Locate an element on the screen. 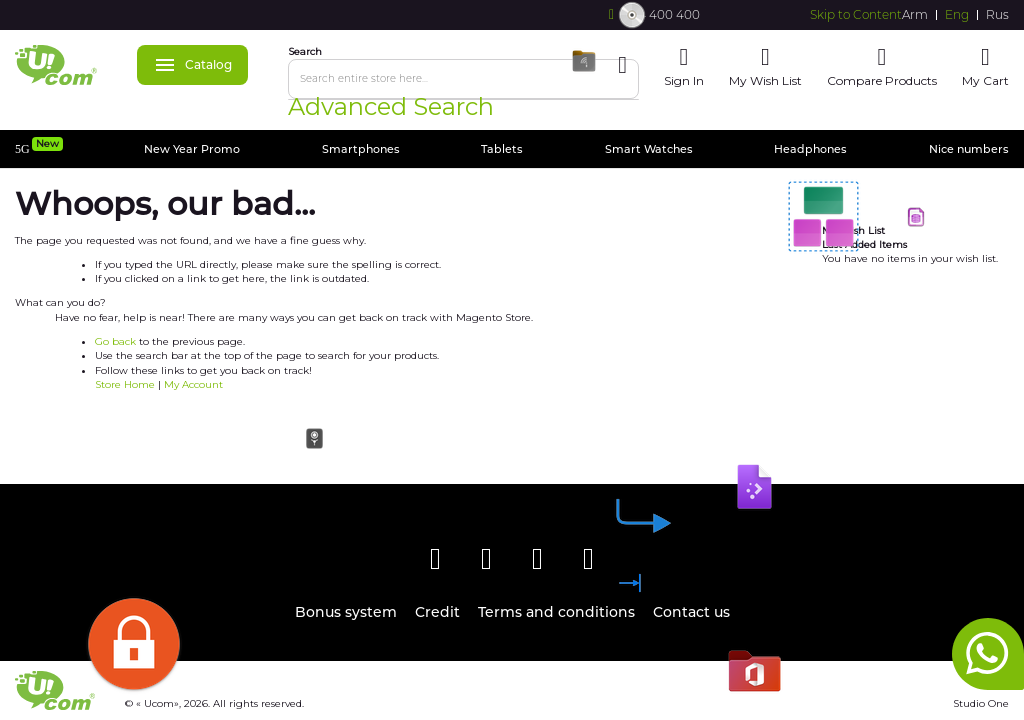  plasma application file type indicator is located at coordinates (754, 487).